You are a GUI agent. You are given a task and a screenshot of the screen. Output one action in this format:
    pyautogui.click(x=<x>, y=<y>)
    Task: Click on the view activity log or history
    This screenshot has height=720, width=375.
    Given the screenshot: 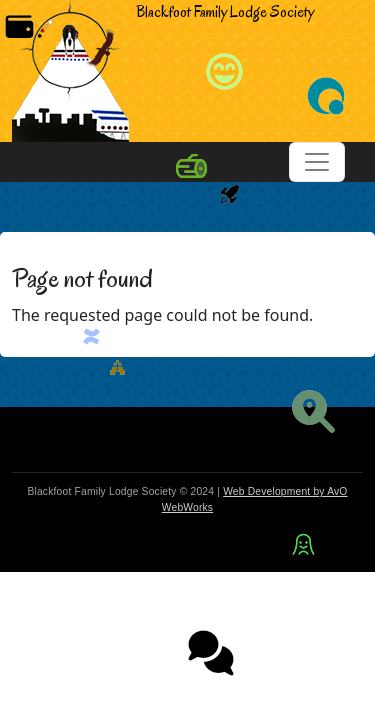 What is the action you would take?
    pyautogui.click(x=191, y=167)
    